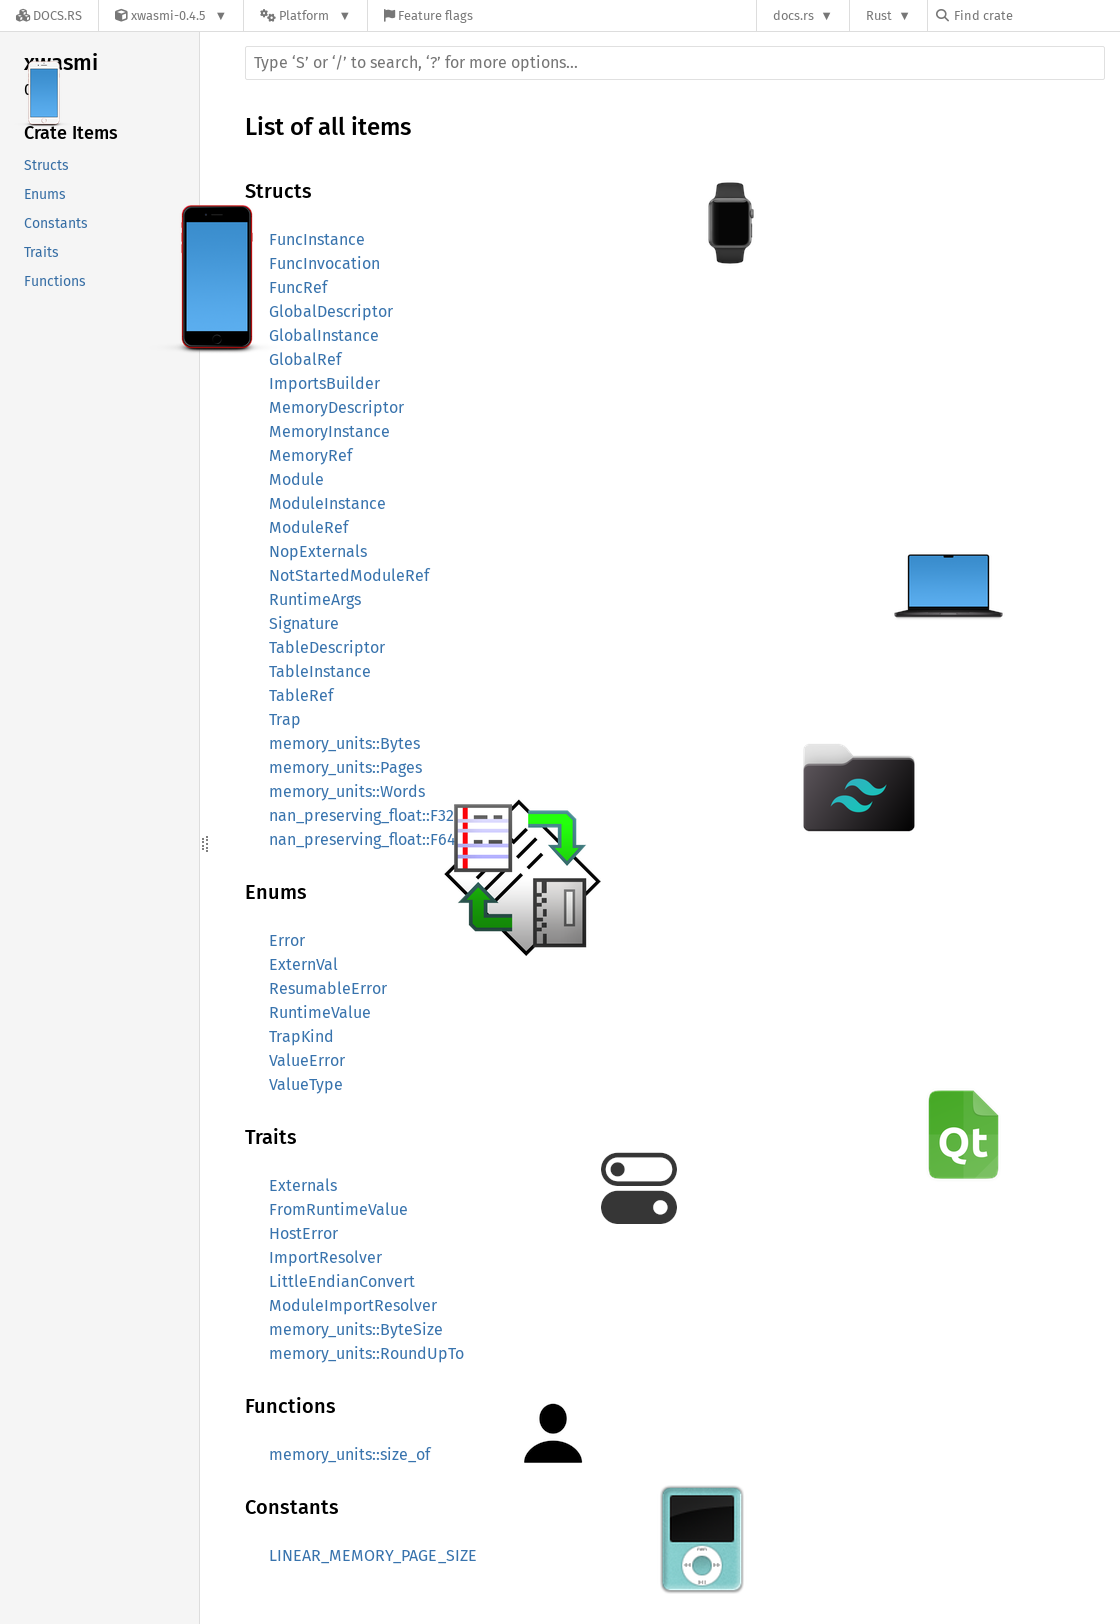 This screenshot has width=1120, height=1624. Describe the element at coordinates (730, 223) in the screenshot. I see `apple watch device icon` at that location.